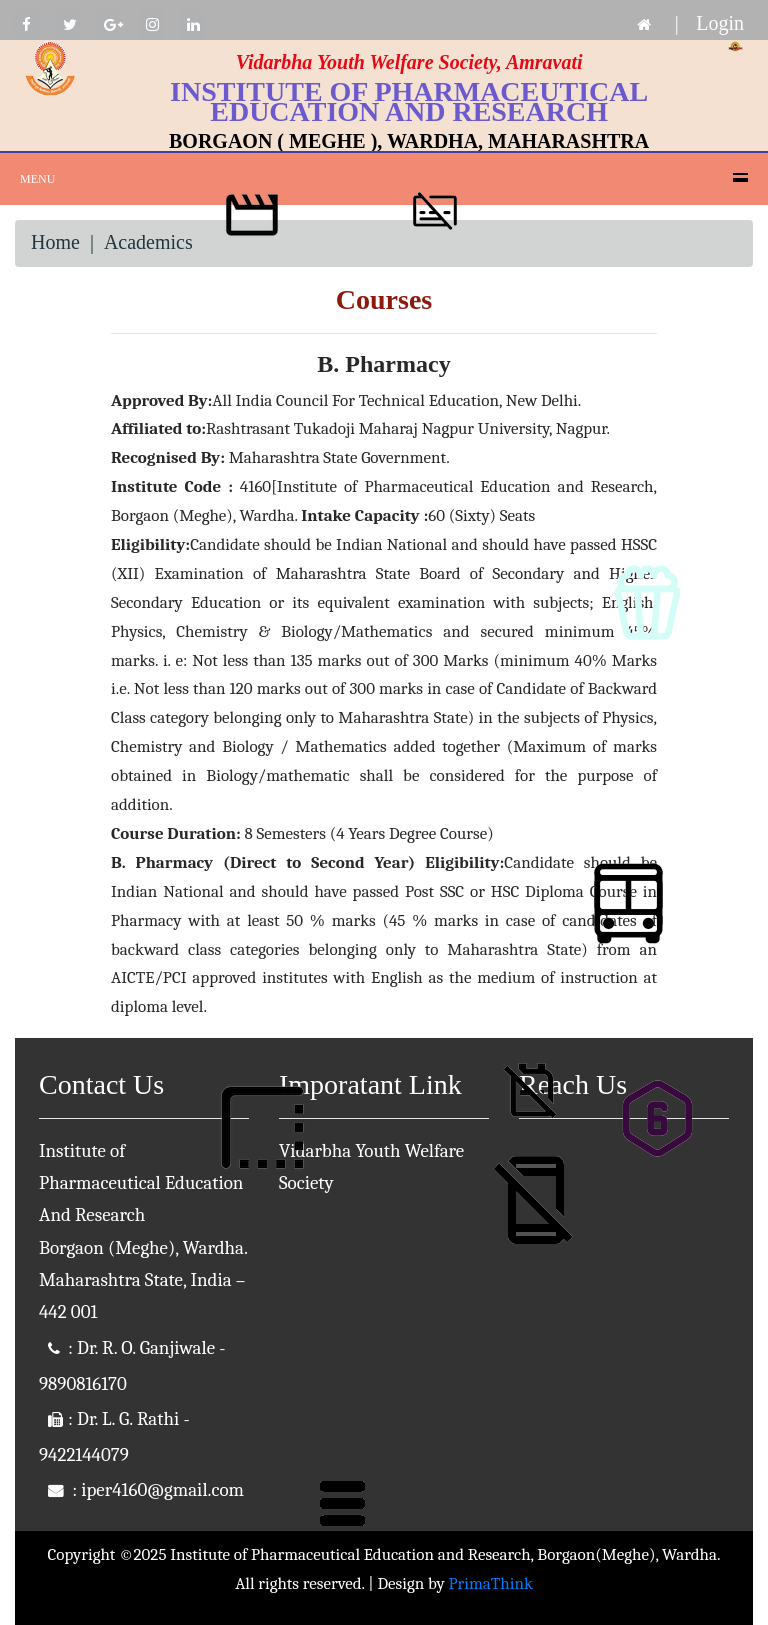  I want to click on backpacks not allowed in this area, so click(532, 1090).